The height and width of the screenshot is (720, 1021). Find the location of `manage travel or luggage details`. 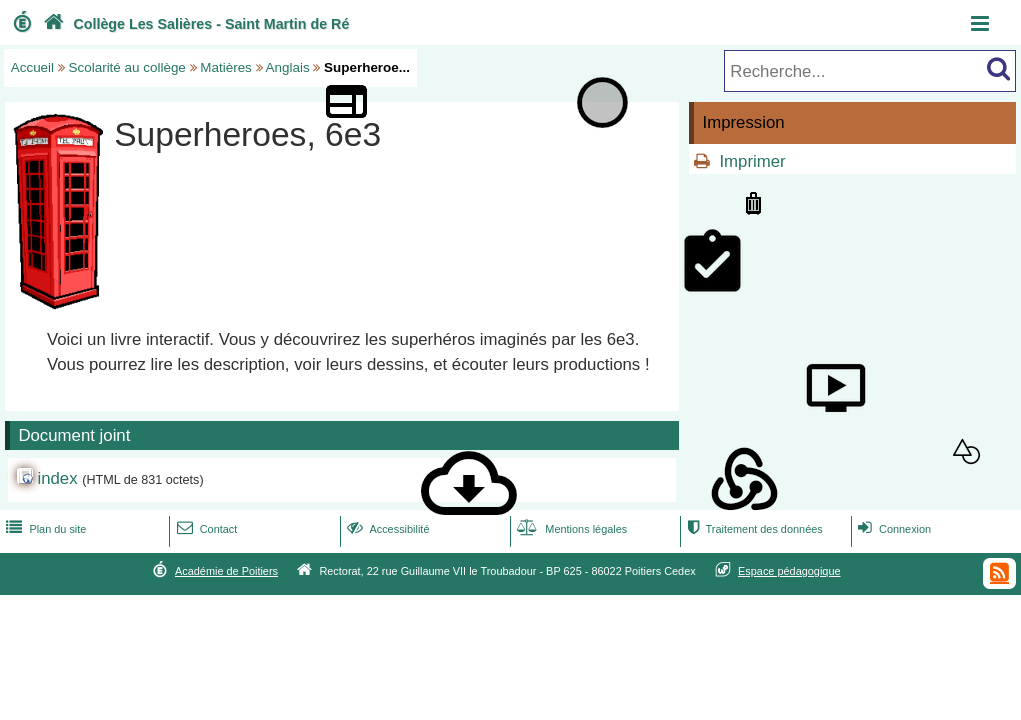

manage travel or luggage details is located at coordinates (753, 203).